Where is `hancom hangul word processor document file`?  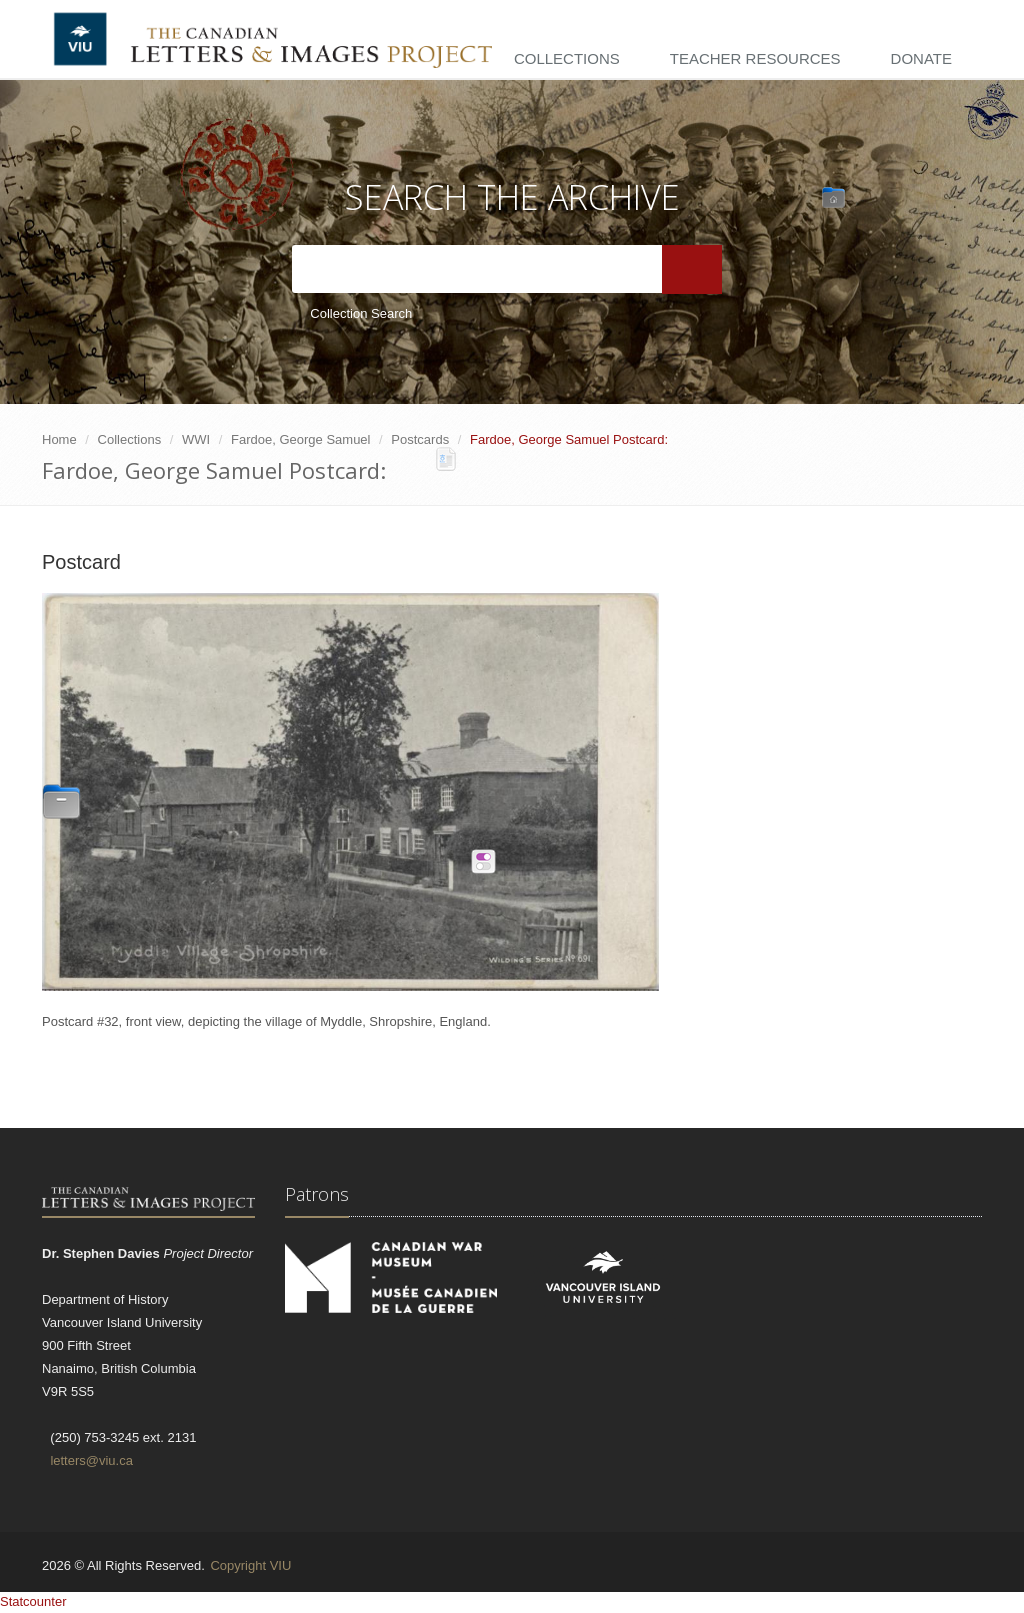
hancom hangul word processor document file is located at coordinates (446, 459).